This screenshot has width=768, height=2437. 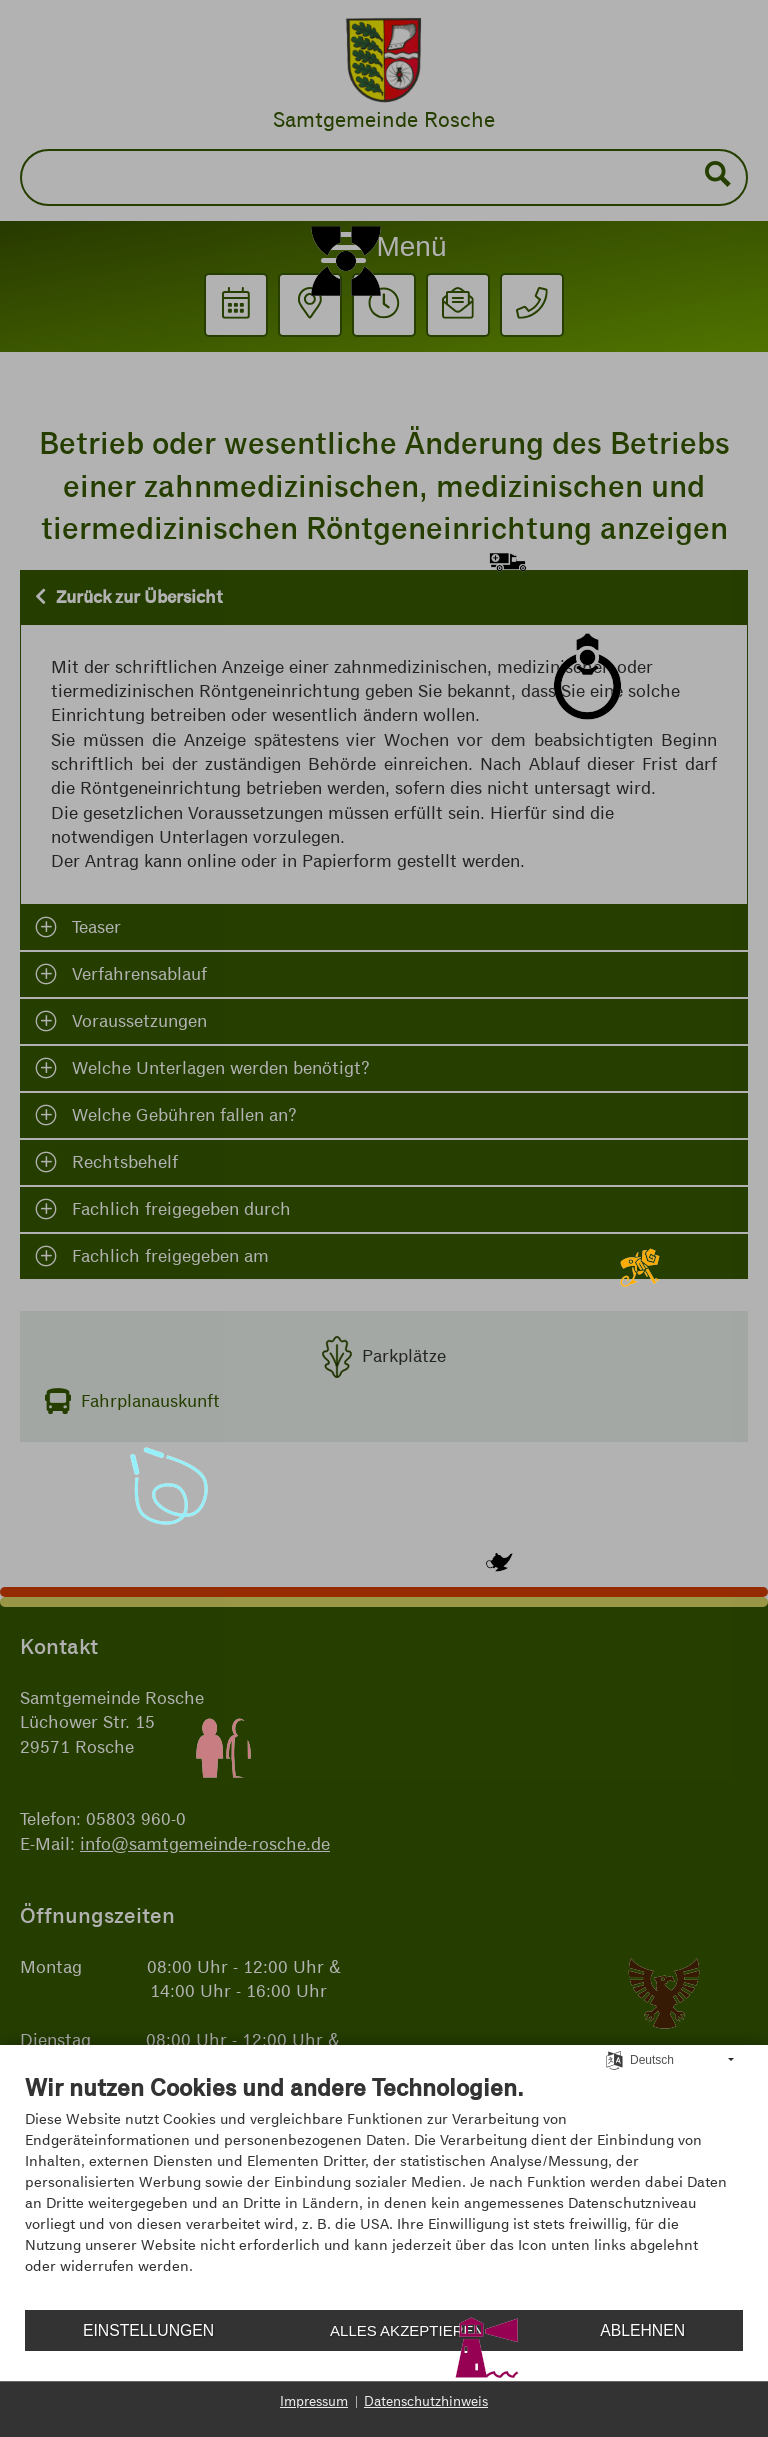 I want to click on decorative icon representing guns and roses theme, so click(x=640, y=1268).